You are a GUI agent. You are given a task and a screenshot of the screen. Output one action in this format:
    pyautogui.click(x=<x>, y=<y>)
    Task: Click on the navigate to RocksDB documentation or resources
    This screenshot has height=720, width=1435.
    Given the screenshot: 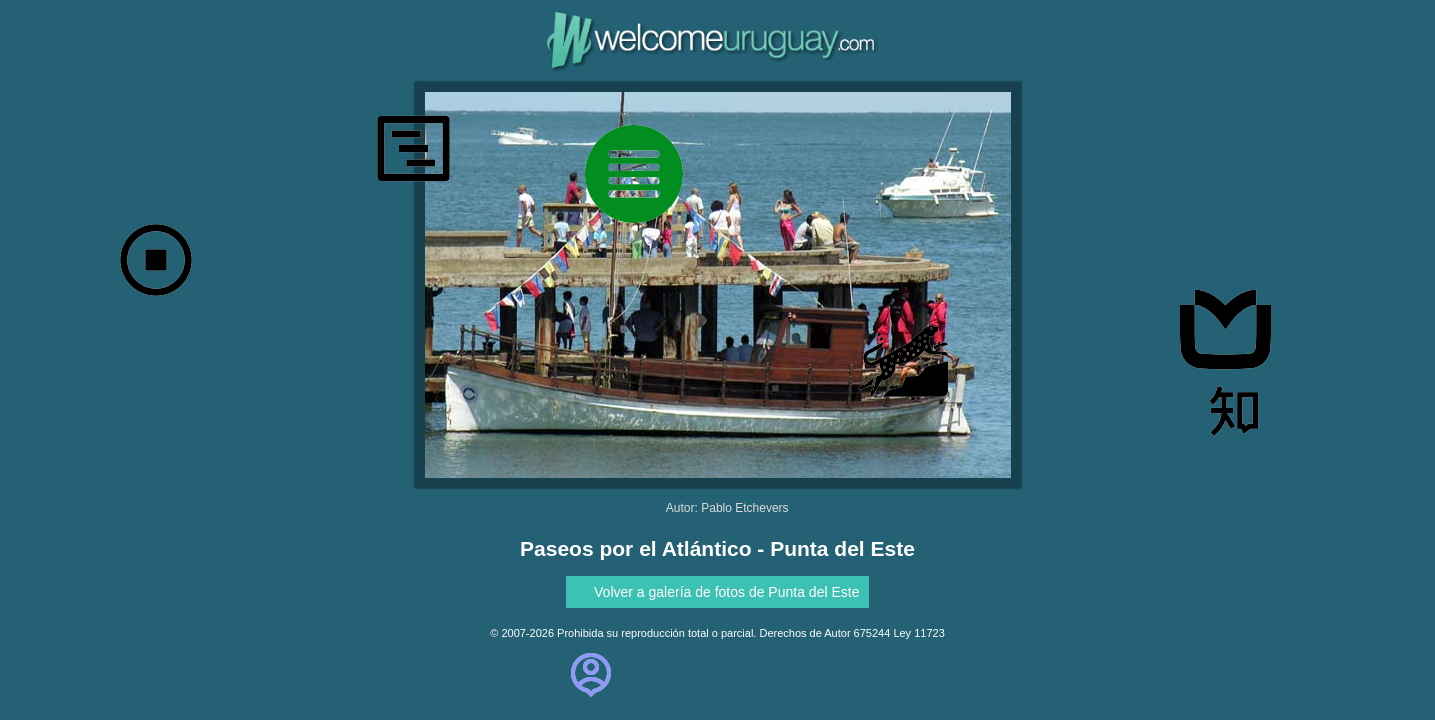 What is the action you would take?
    pyautogui.click(x=903, y=361)
    